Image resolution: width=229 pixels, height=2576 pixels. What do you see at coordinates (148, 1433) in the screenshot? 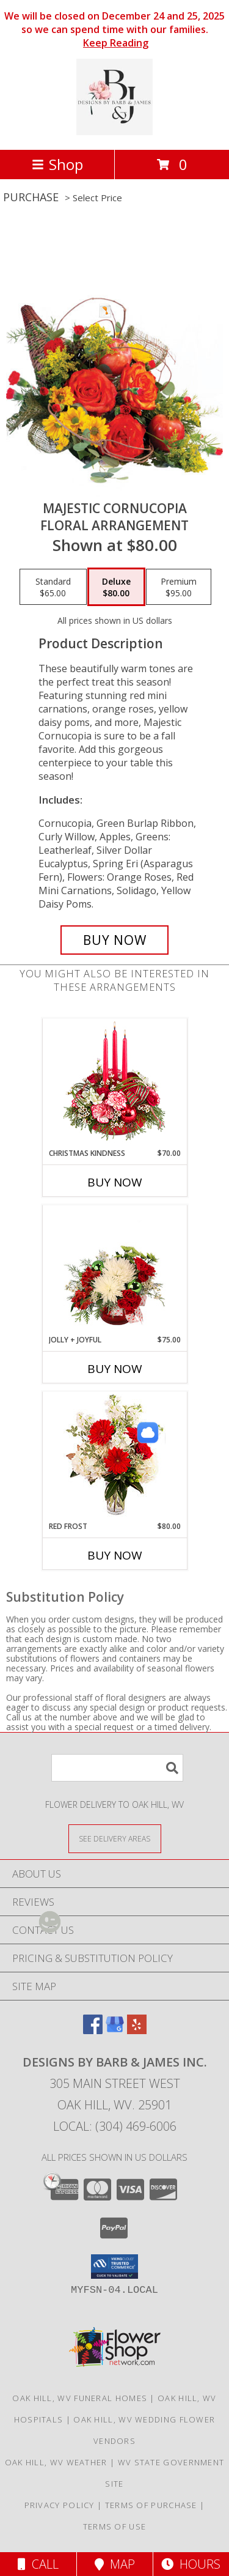
I see `open internet or network settings` at bounding box center [148, 1433].